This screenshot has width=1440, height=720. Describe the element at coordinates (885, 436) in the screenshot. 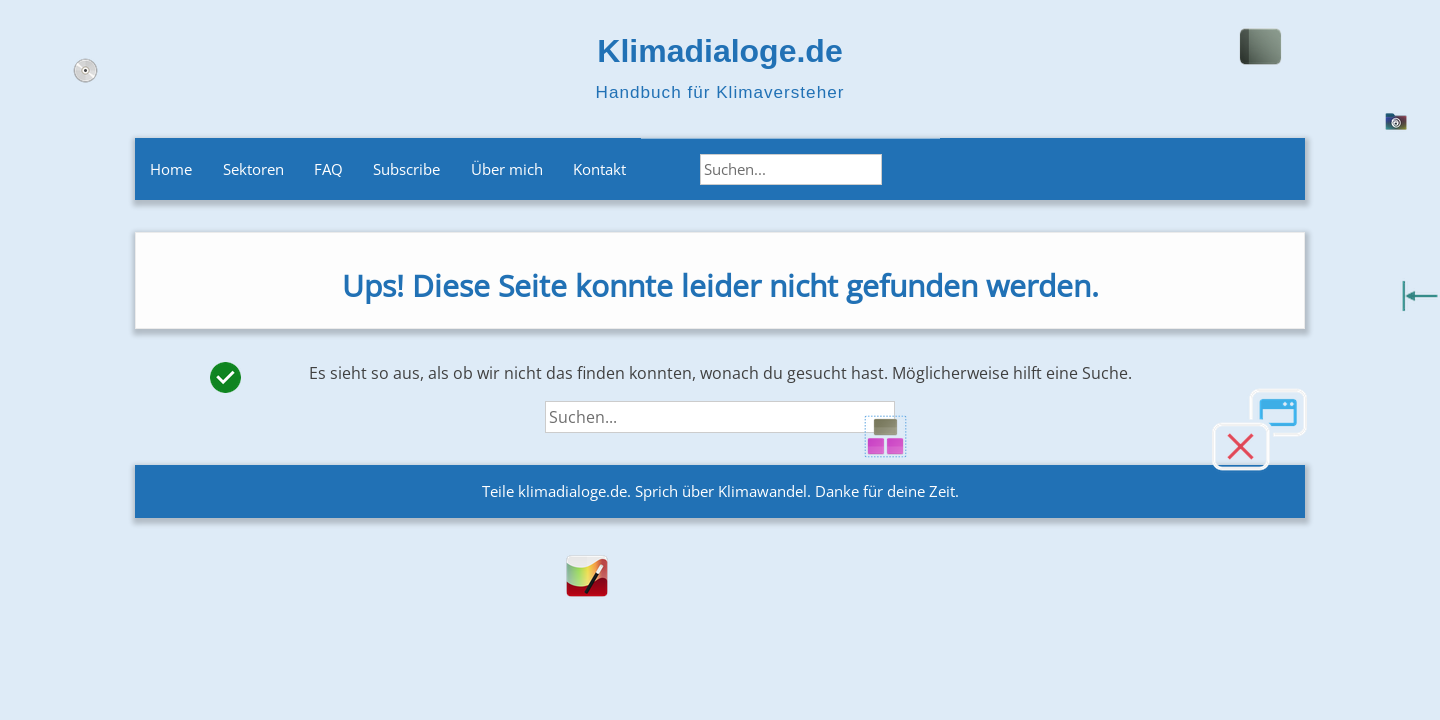

I see `select all items in the current view` at that location.